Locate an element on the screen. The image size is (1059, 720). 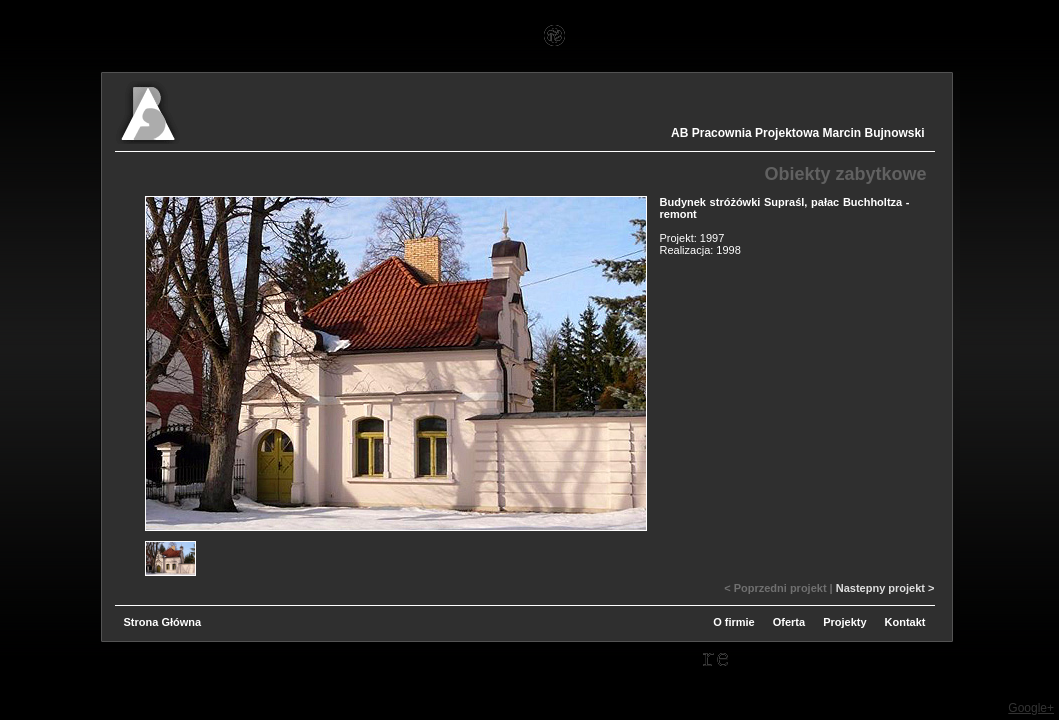
chromatic logo is located at coordinates (554, 35).